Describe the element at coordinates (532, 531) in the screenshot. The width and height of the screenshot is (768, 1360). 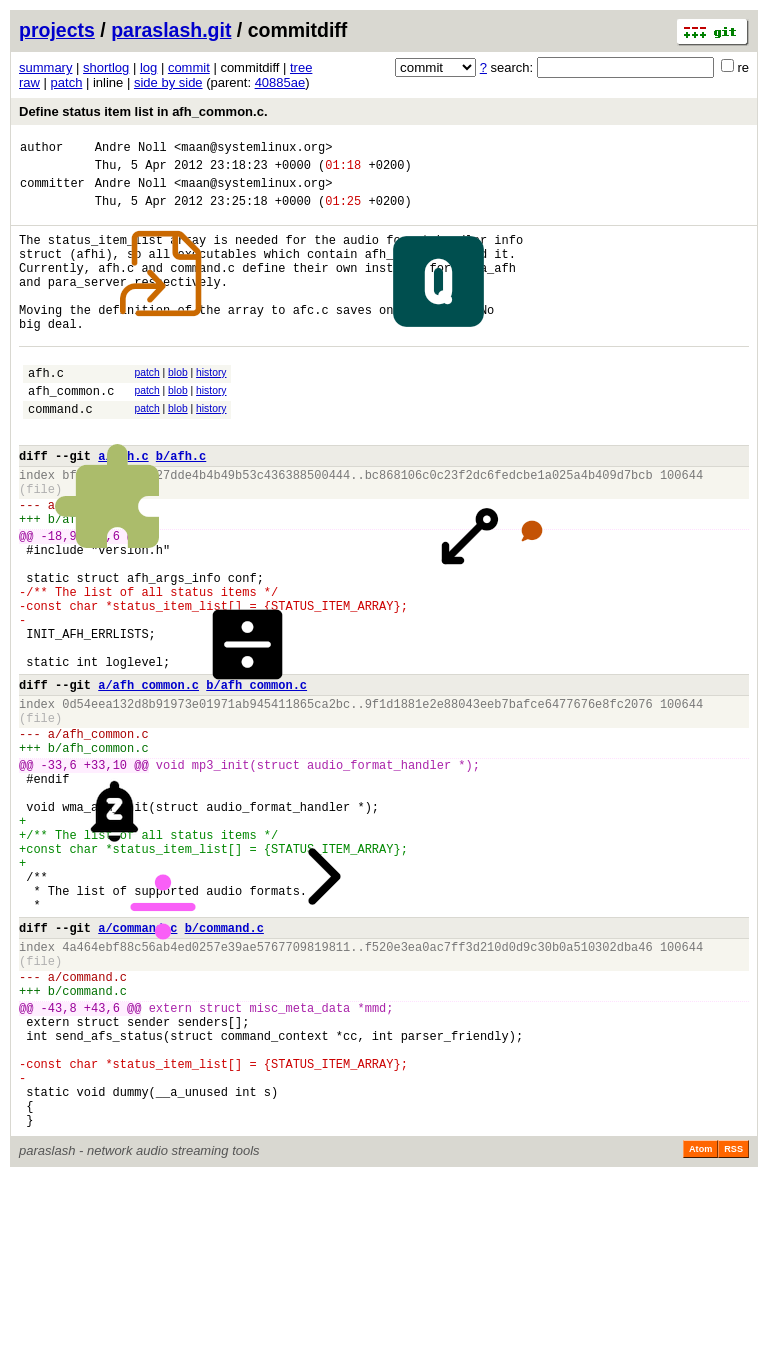
I see `open comments section` at that location.